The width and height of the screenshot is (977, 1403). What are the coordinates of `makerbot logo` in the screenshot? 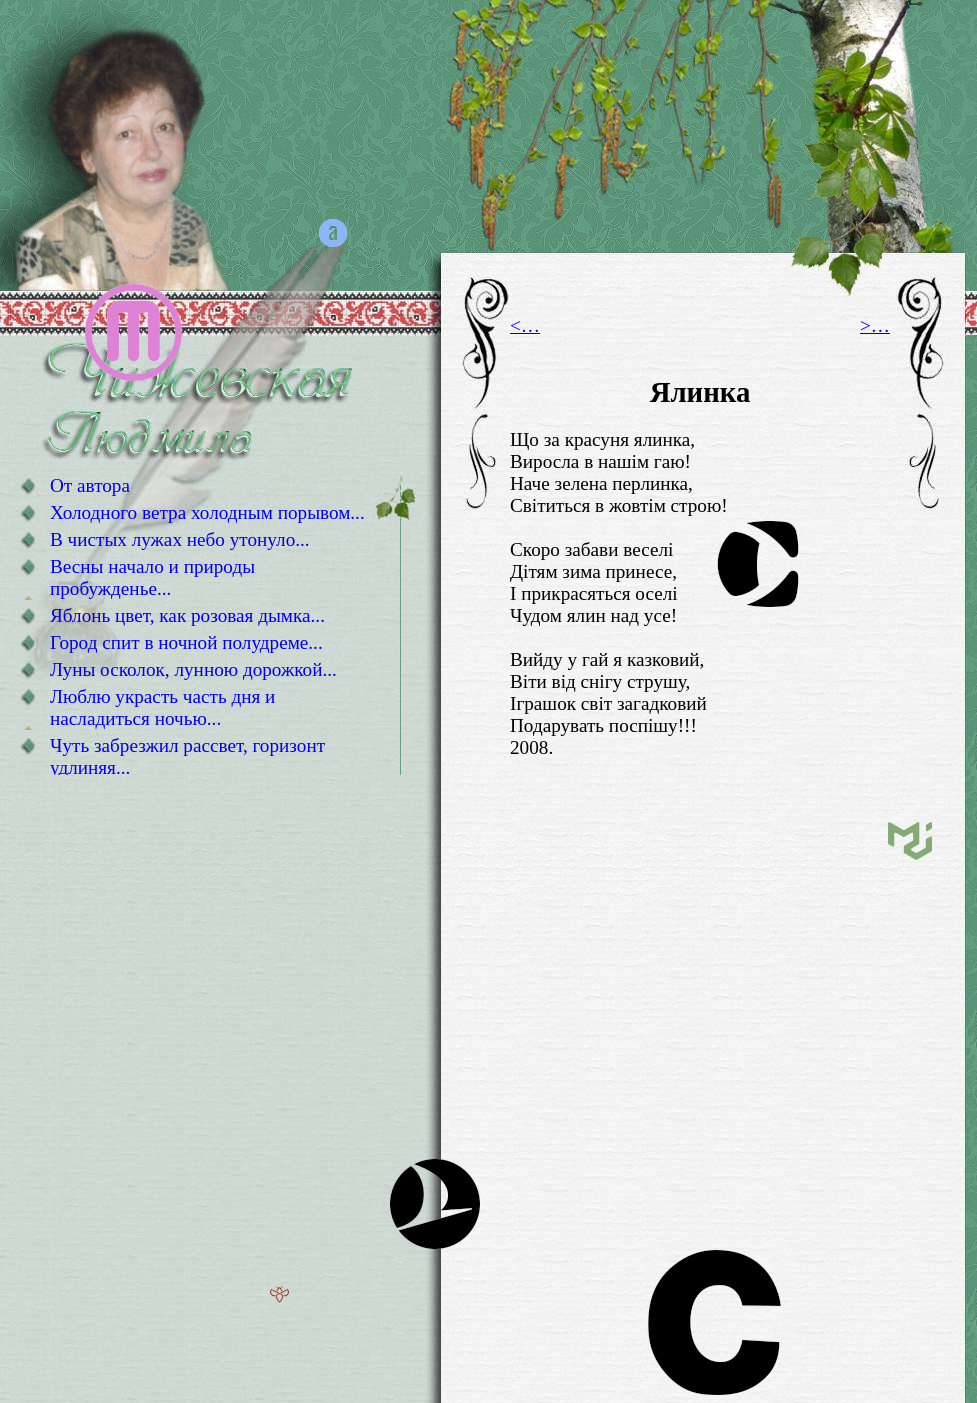 It's located at (133, 332).